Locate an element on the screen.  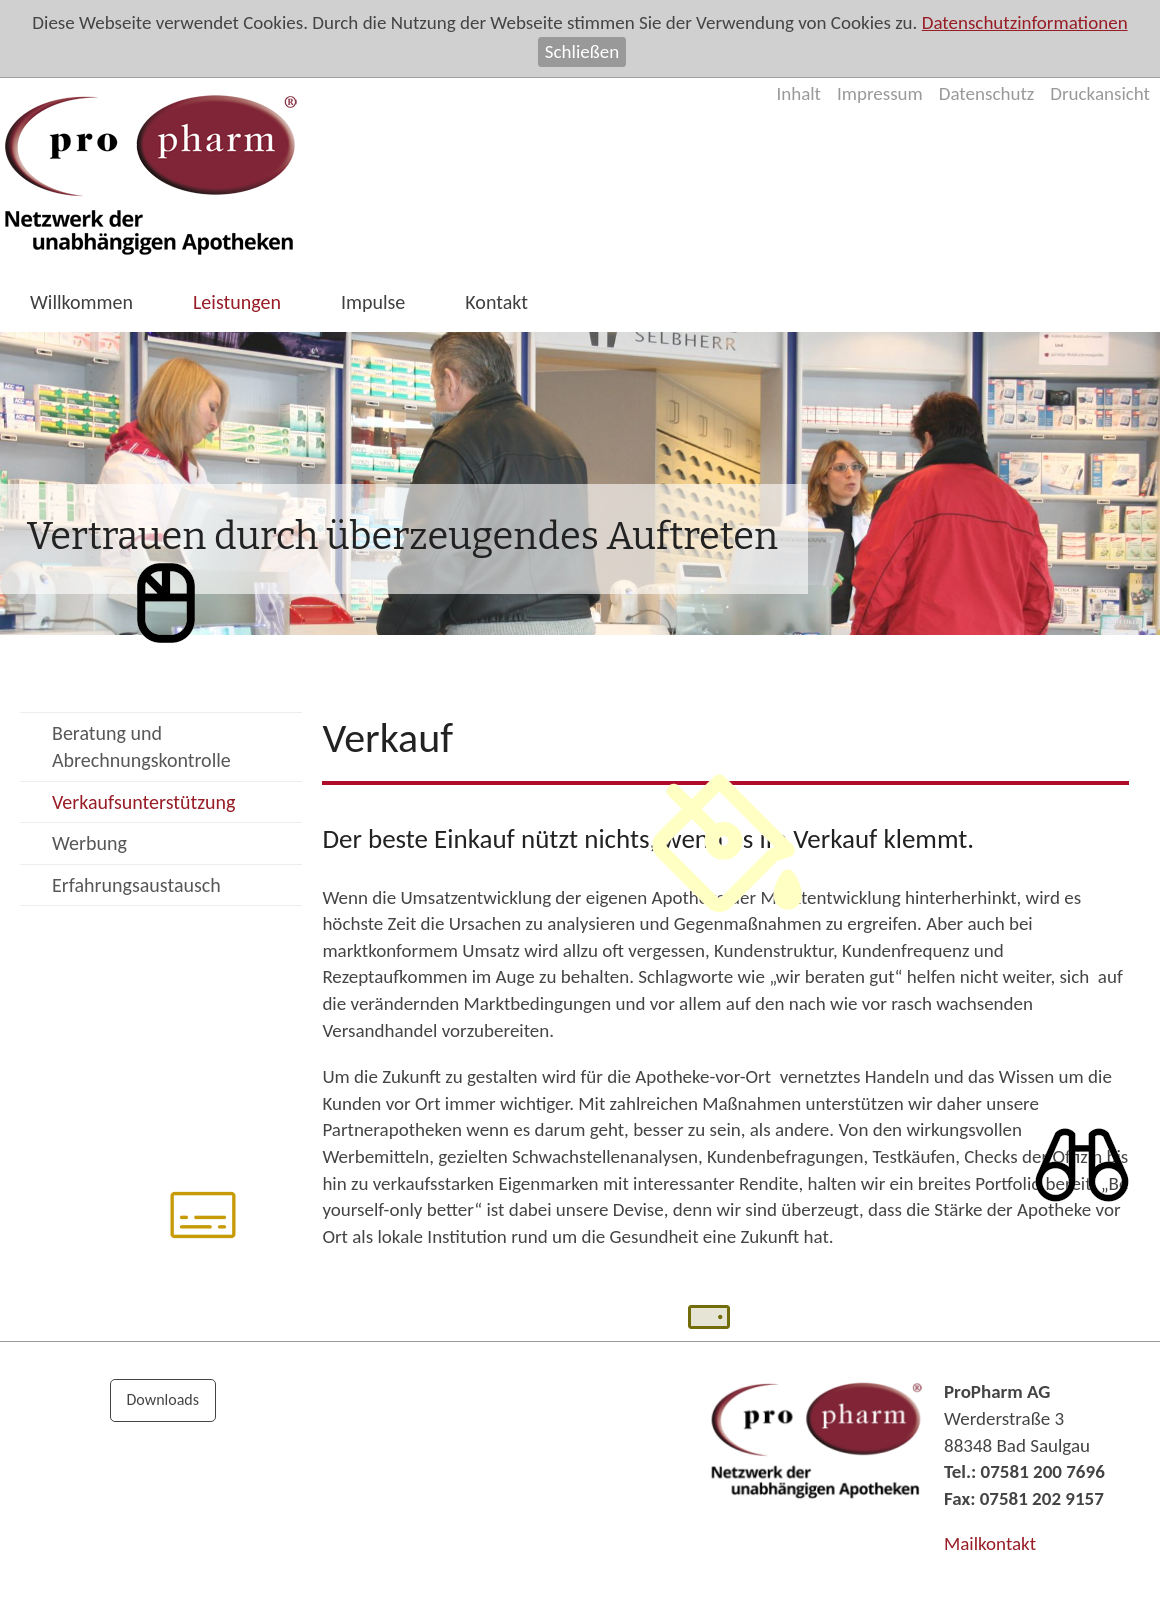
indicates left mouse button click action is located at coordinates (166, 603).